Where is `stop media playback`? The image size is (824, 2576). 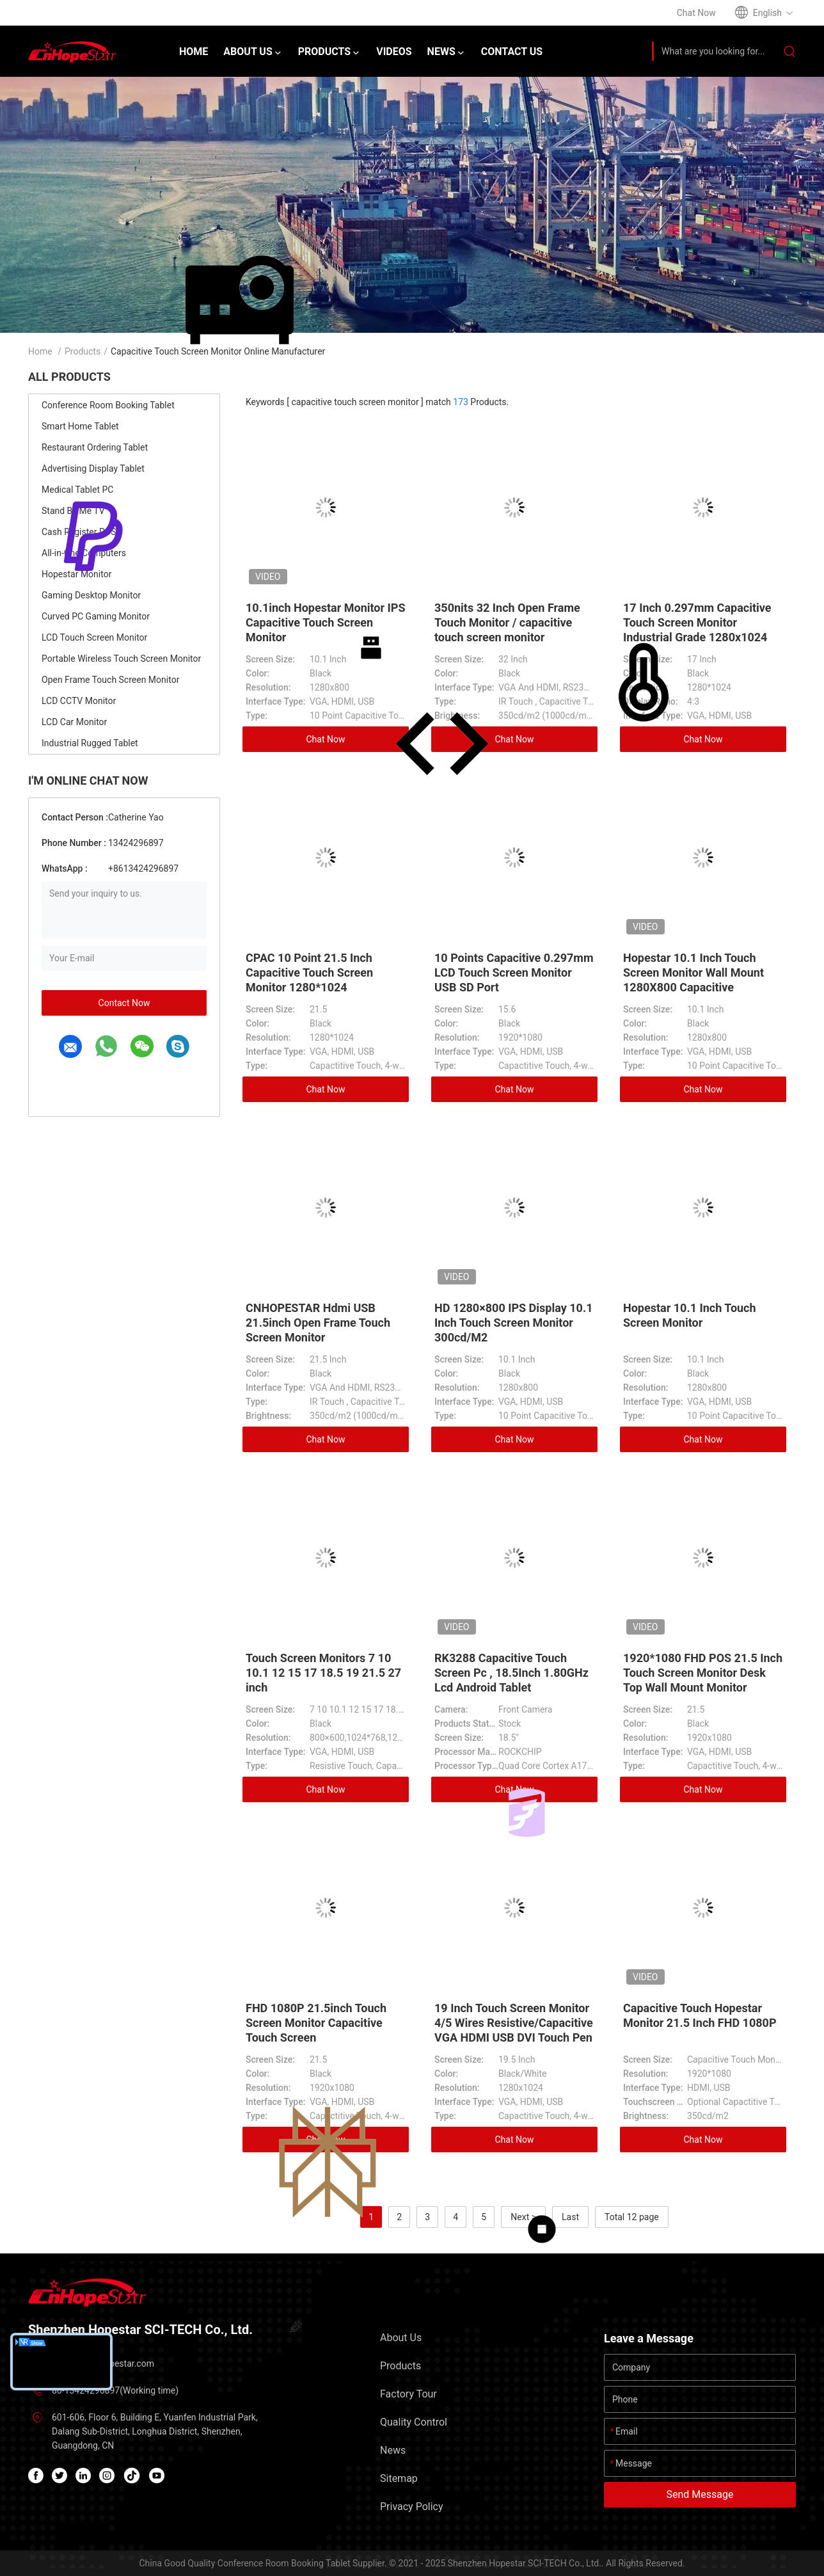
stop media playback is located at coordinates (542, 2229).